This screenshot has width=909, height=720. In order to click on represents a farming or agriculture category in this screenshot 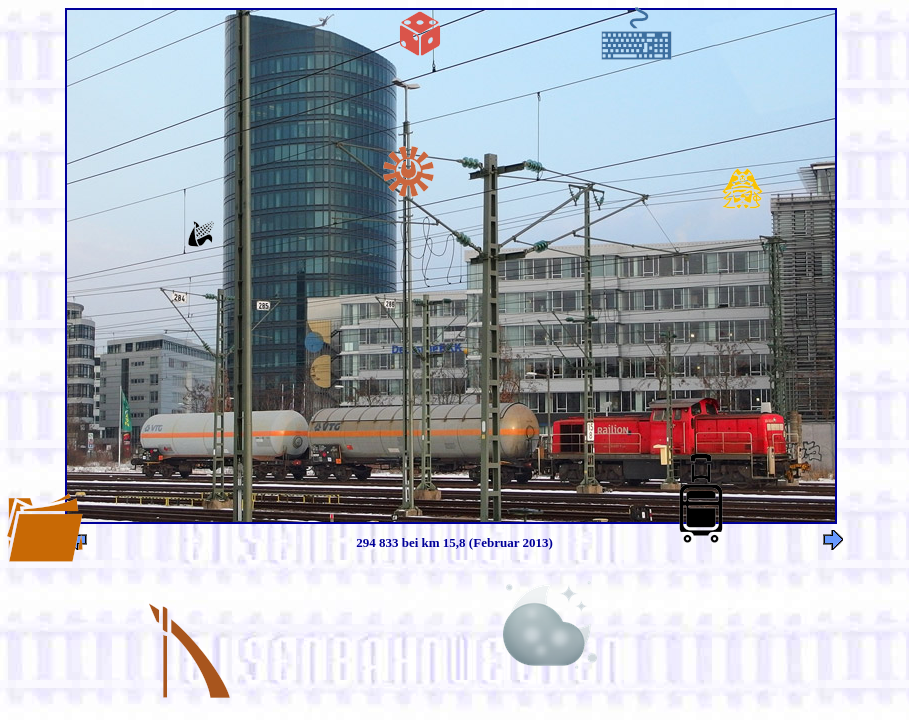, I will do `click(201, 234)`.